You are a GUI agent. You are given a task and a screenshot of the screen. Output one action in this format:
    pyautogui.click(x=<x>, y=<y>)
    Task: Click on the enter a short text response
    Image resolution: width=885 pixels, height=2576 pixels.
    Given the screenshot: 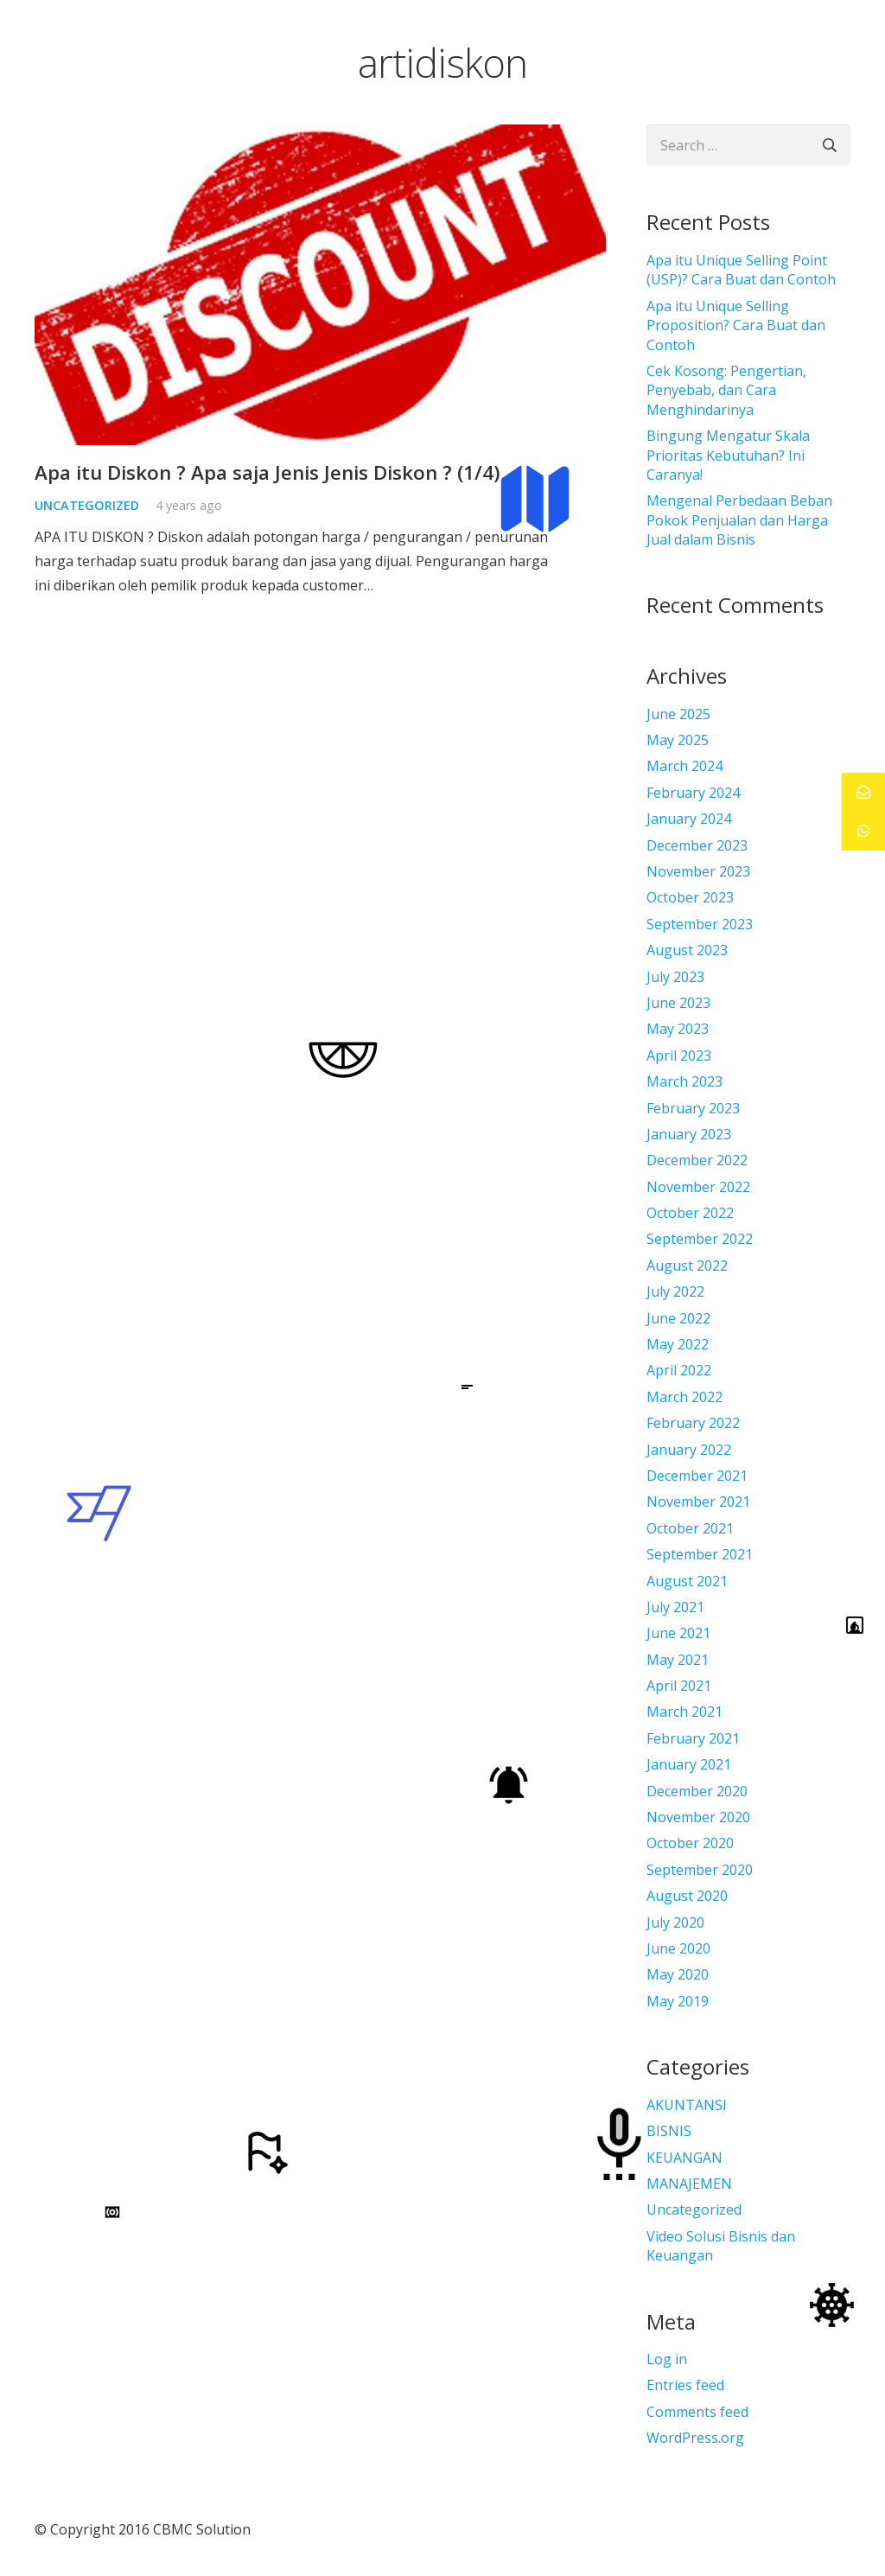 What is the action you would take?
    pyautogui.click(x=467, y=1387)
    